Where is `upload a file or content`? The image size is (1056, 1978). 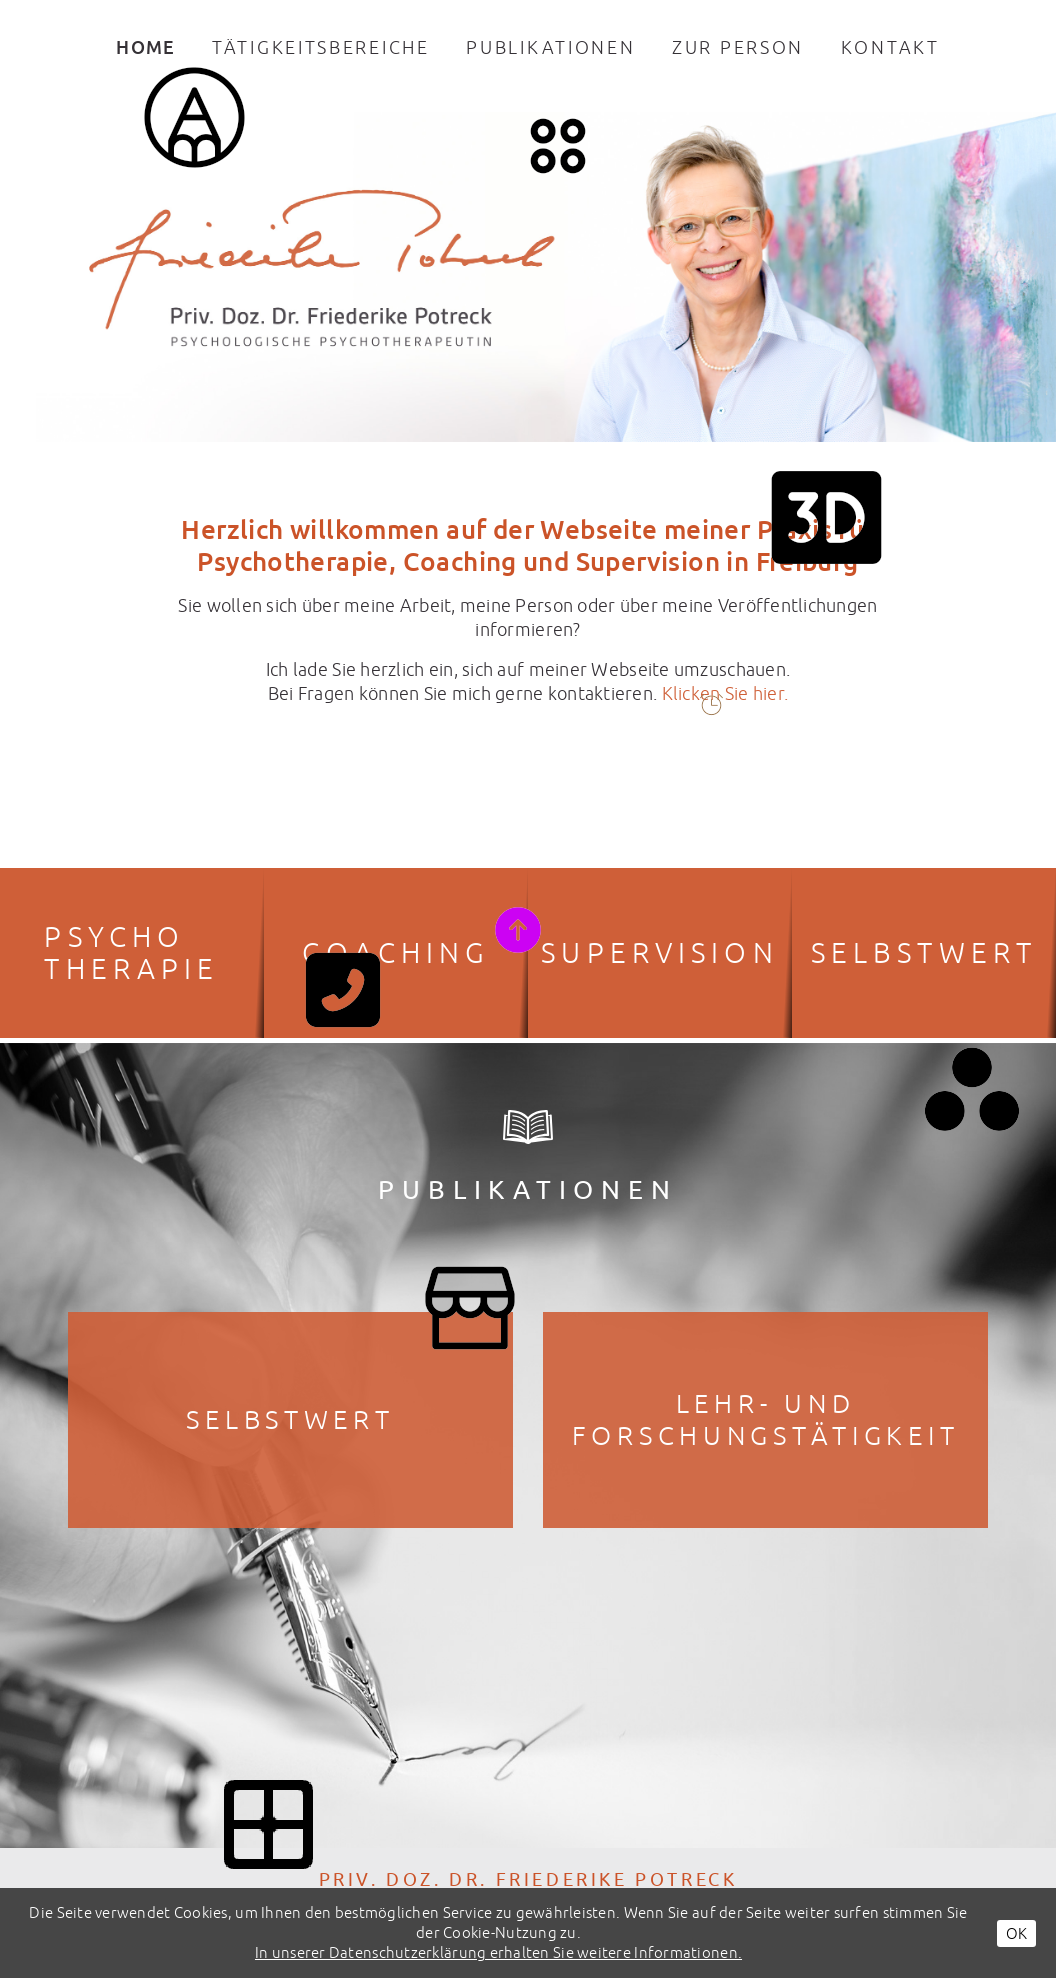
upload a file or content is located at coordinates (518, 930).